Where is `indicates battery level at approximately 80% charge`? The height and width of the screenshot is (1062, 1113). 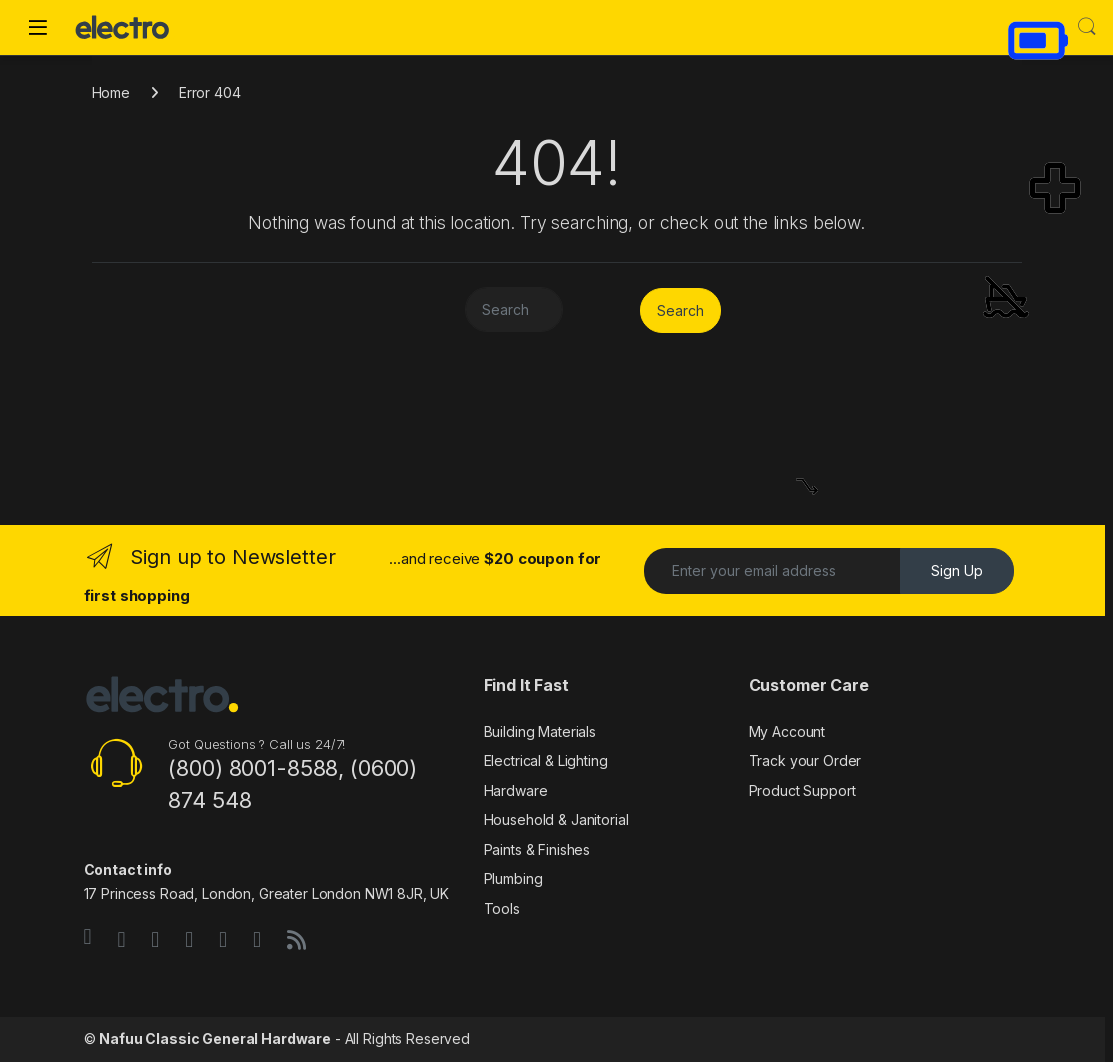
indicates battery level at approximately 80% charge is located at coordinates (1036, 40).